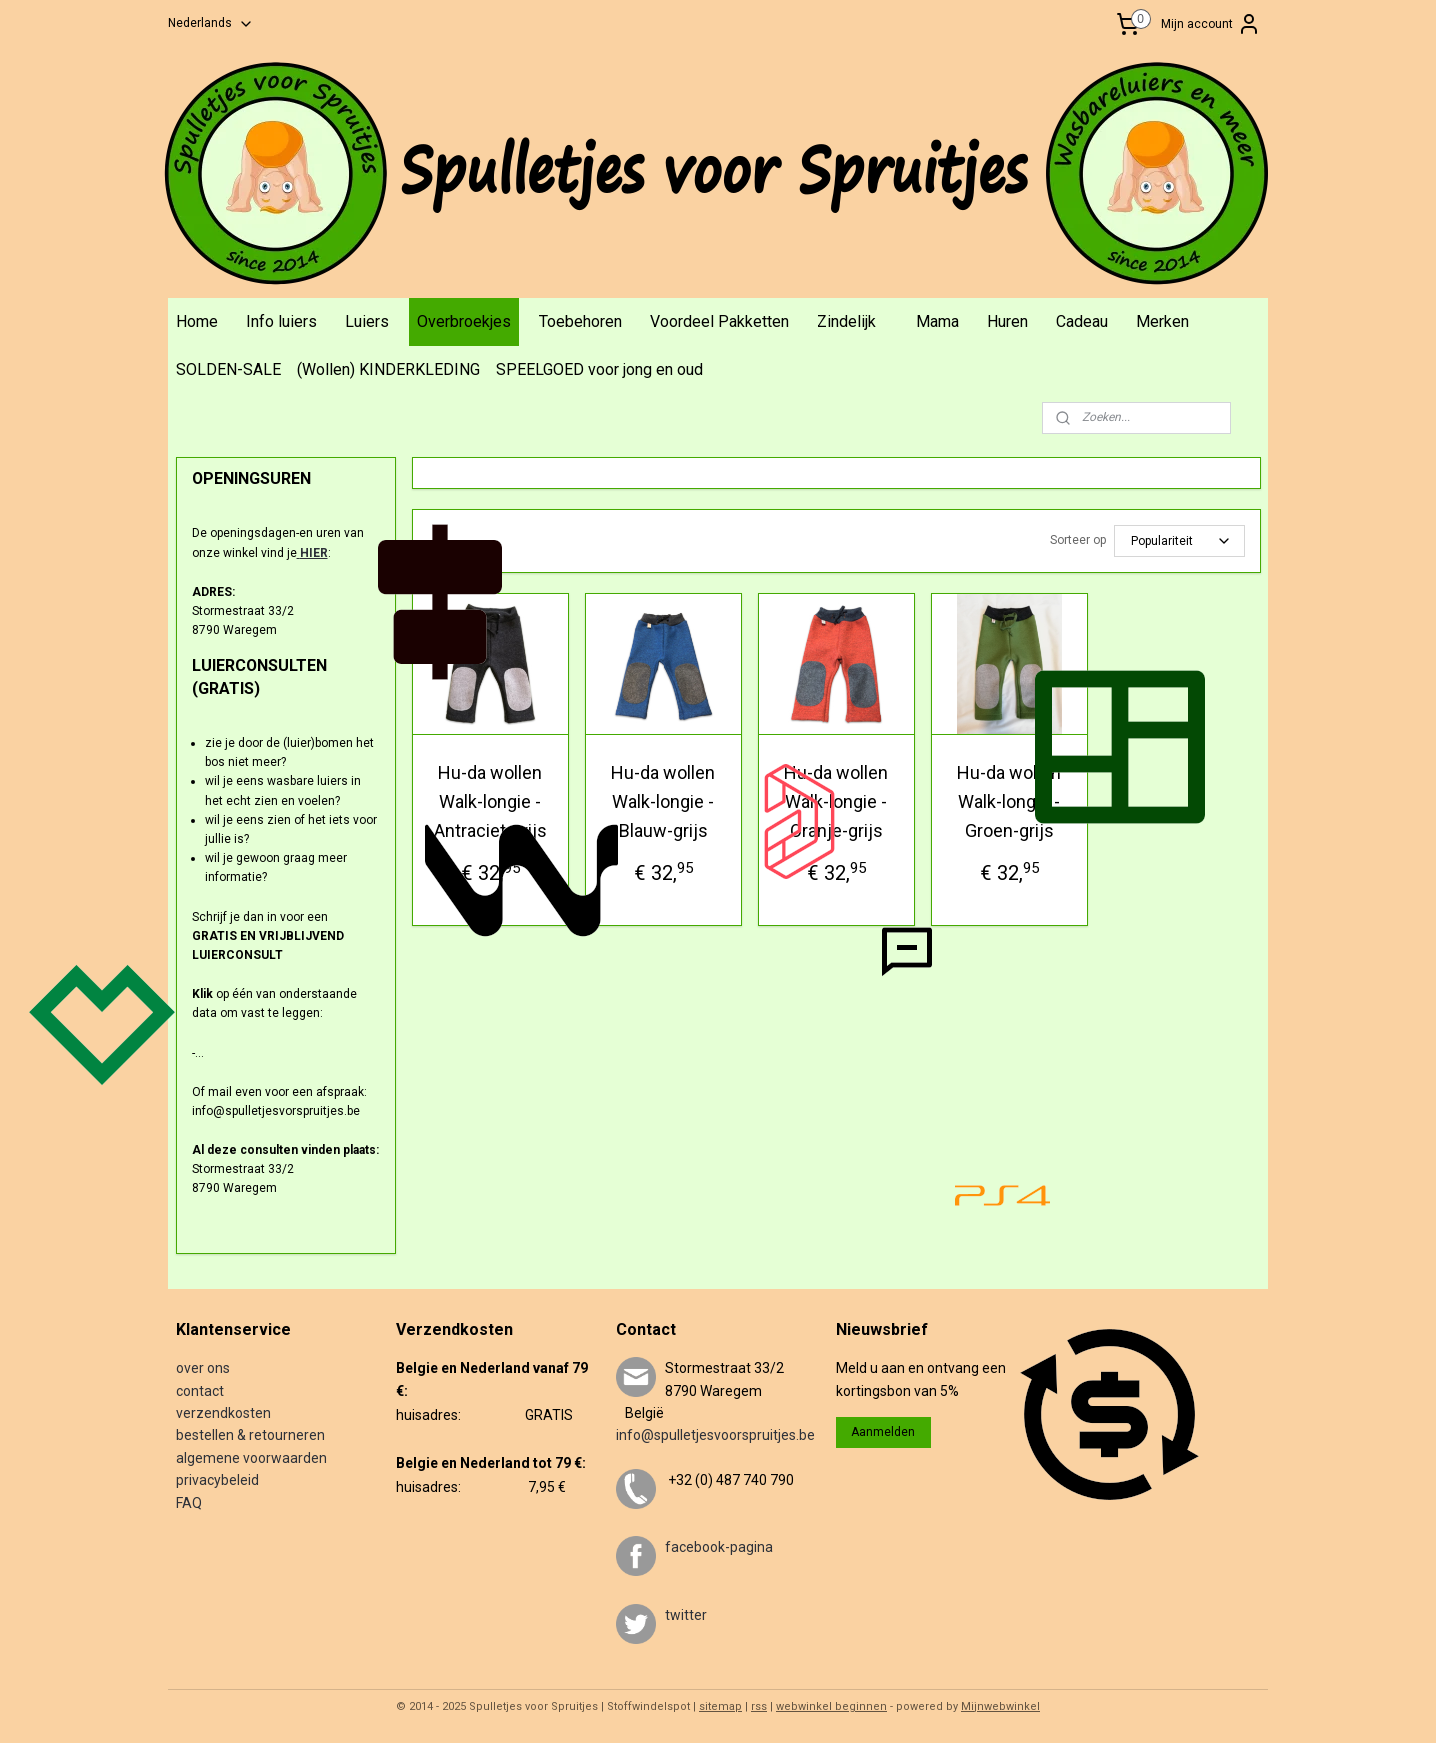  Describe the element at coordinates (1002, 1195) in the screenshot. I see `PlayStation 4 brand logo` at that location.